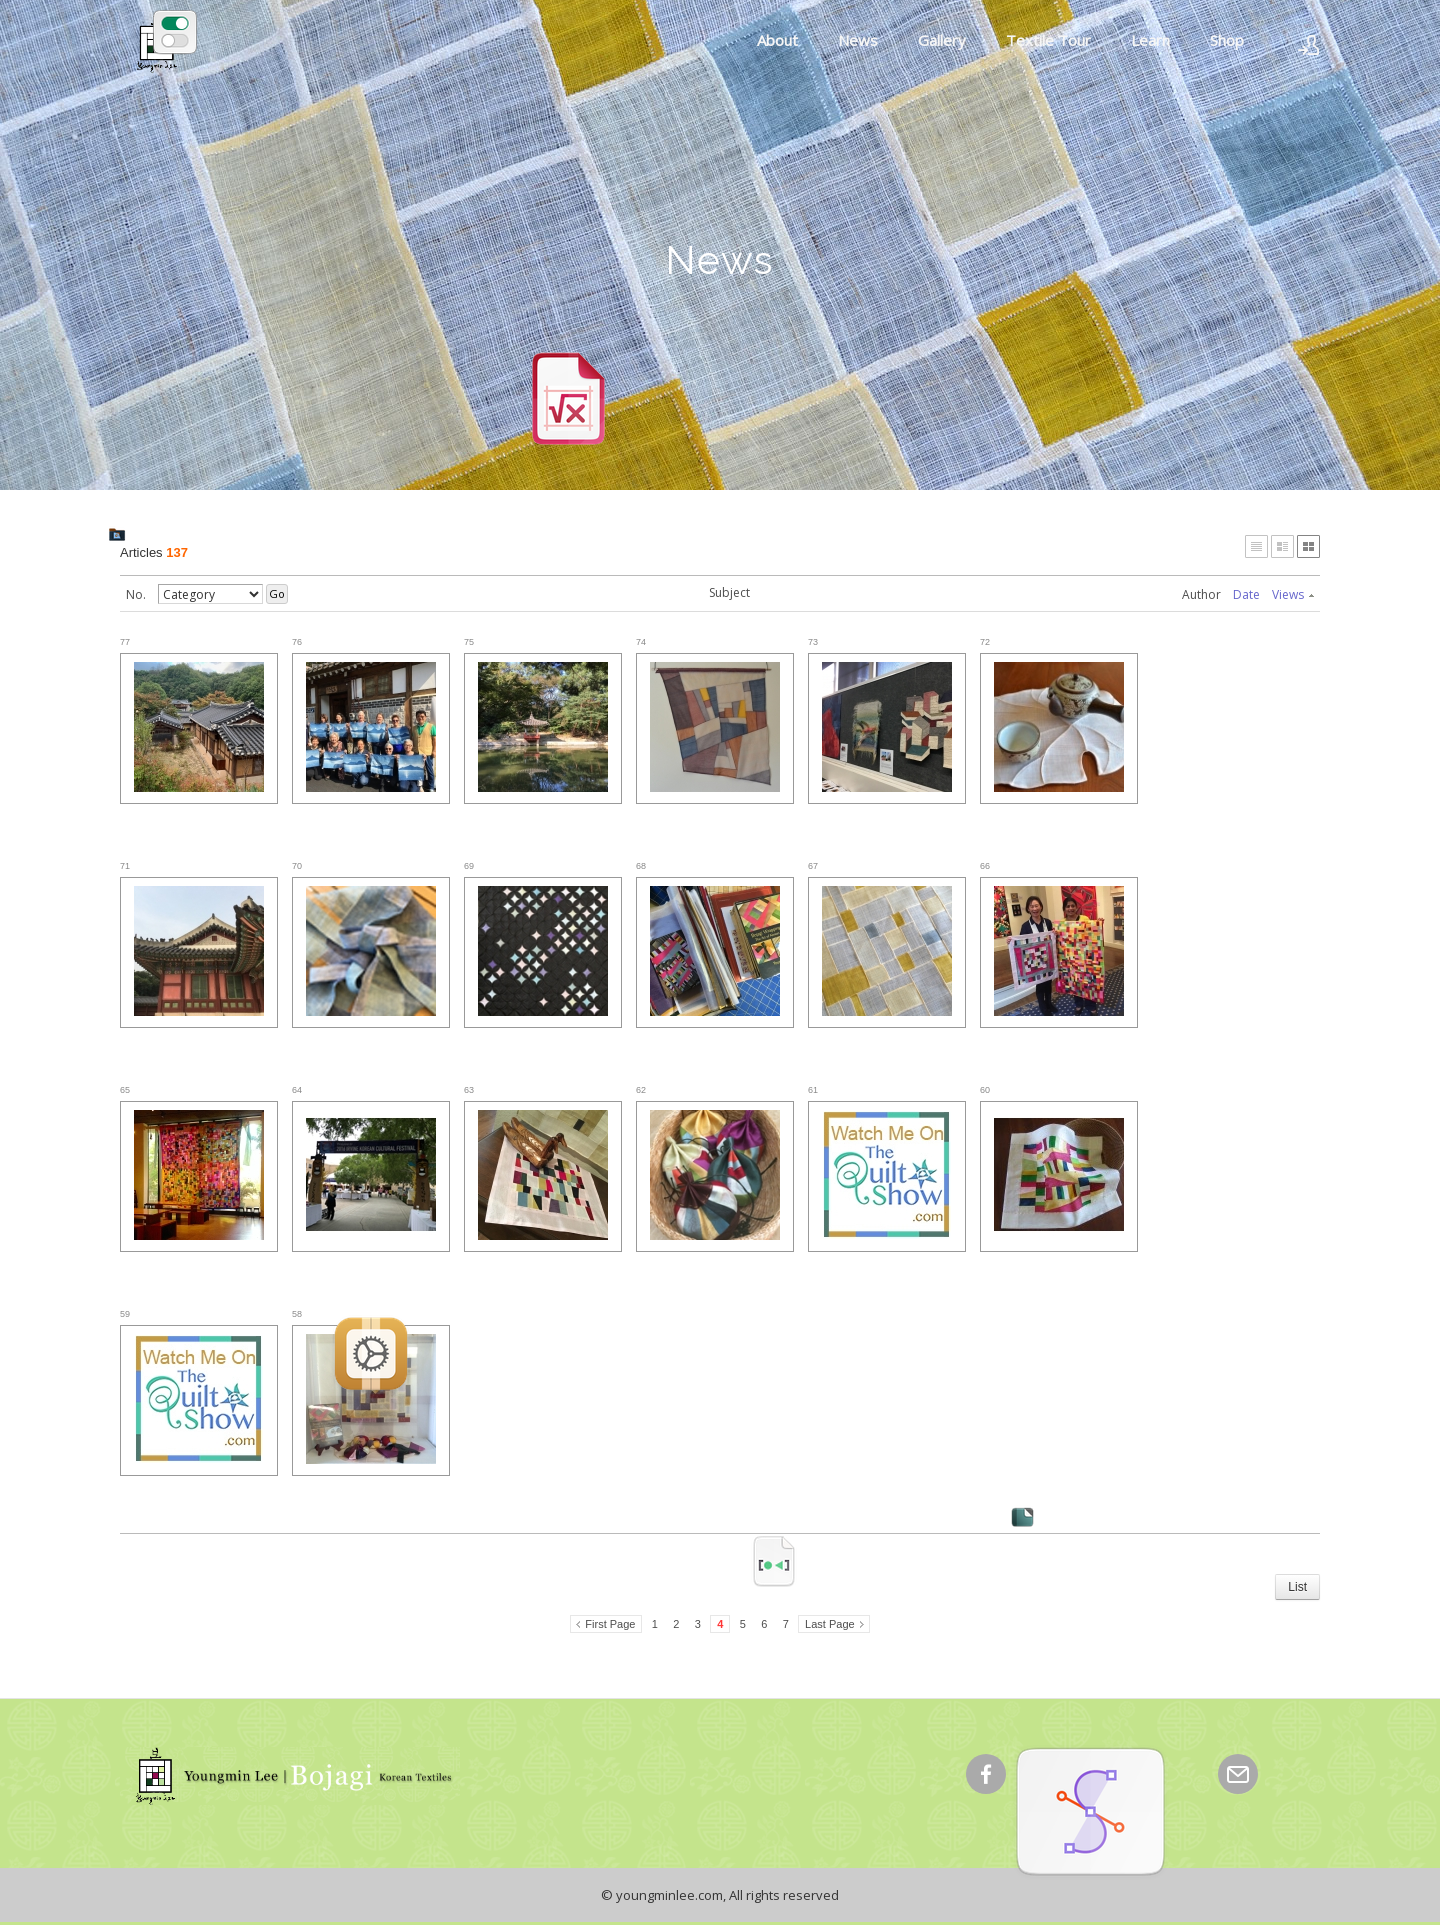  I want to click on open desktop settings and preferences, so click(175, 32).